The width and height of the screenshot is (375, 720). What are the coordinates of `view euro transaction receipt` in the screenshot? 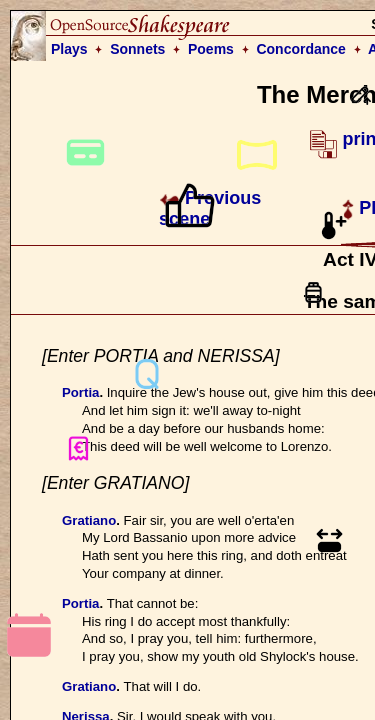 It's located at (78, 448).